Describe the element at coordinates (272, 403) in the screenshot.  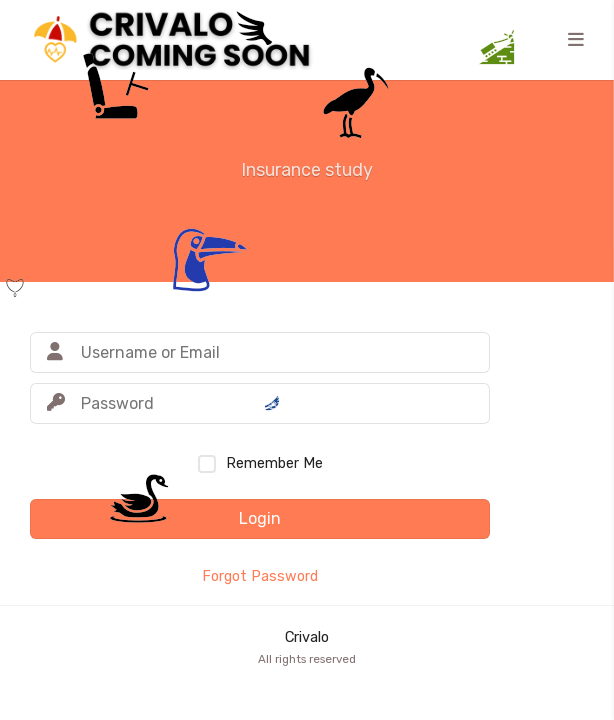
I see `mythical or fantasy character ability` at that location.